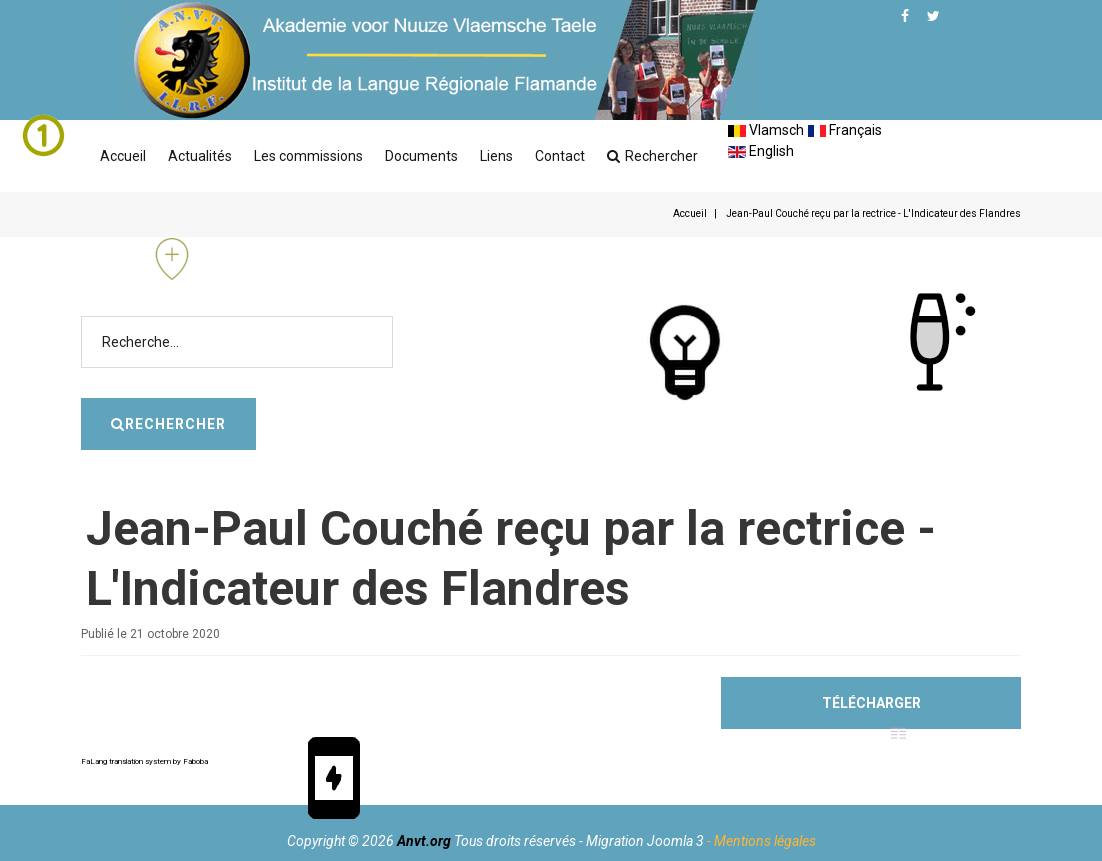  What do you see at coordinates (172, 259) in the screenshot?
I see `add a new location pin` at bounding box center [172, 259].